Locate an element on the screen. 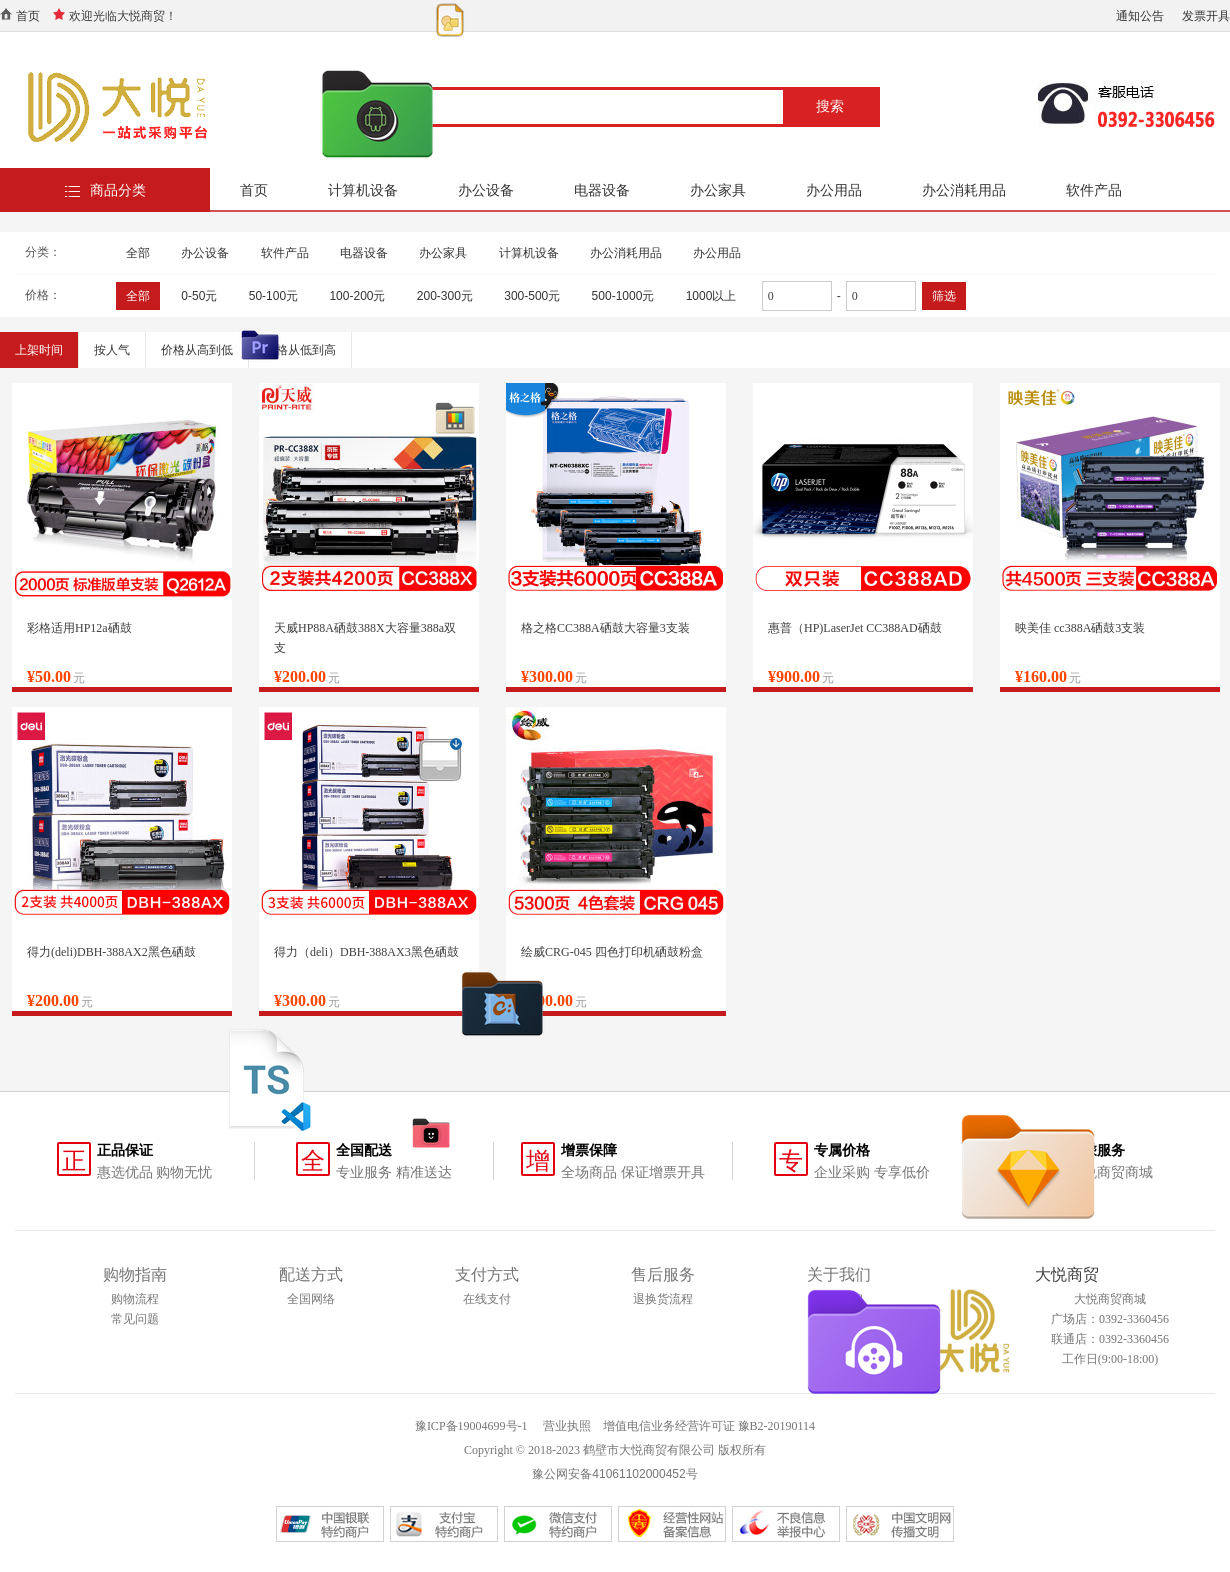 The image size is (1230, 1572). open PowerToys settings folder is located at coordinates (455, 419).